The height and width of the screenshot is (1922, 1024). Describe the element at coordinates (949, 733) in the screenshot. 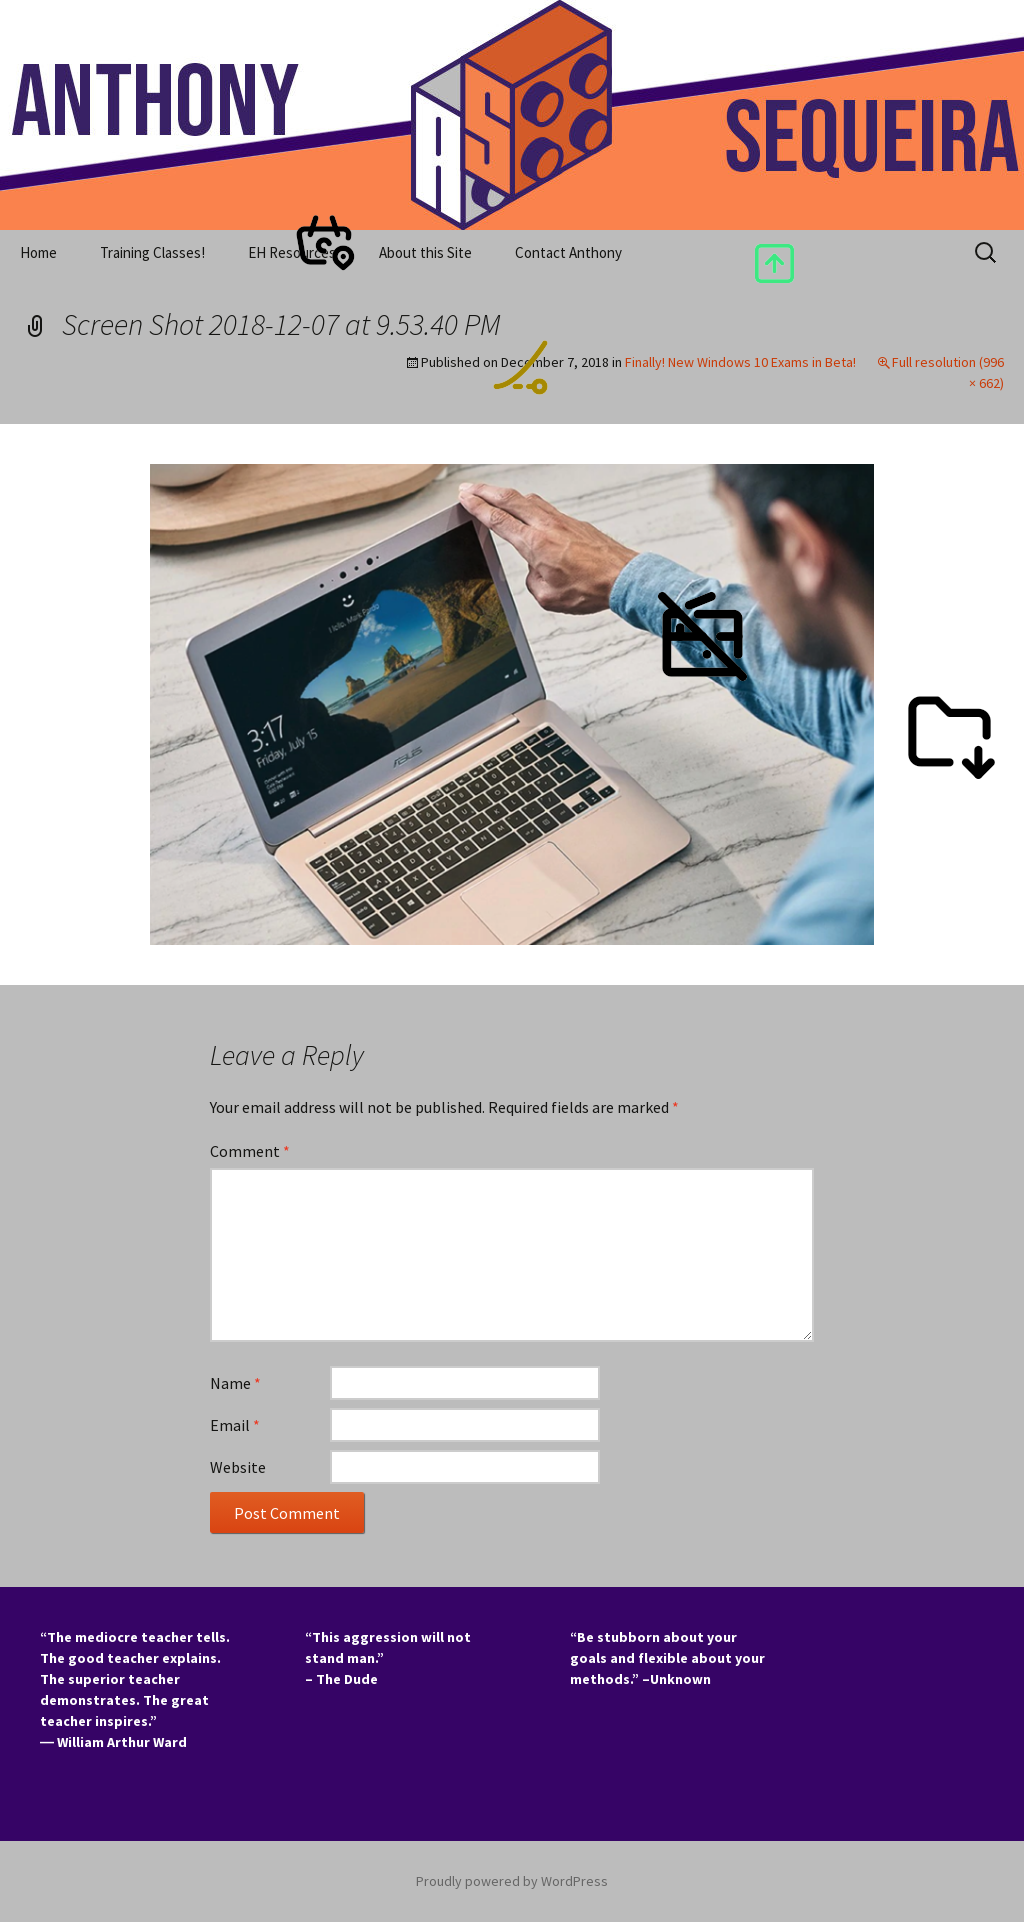

I see `download folder contents` at that location.